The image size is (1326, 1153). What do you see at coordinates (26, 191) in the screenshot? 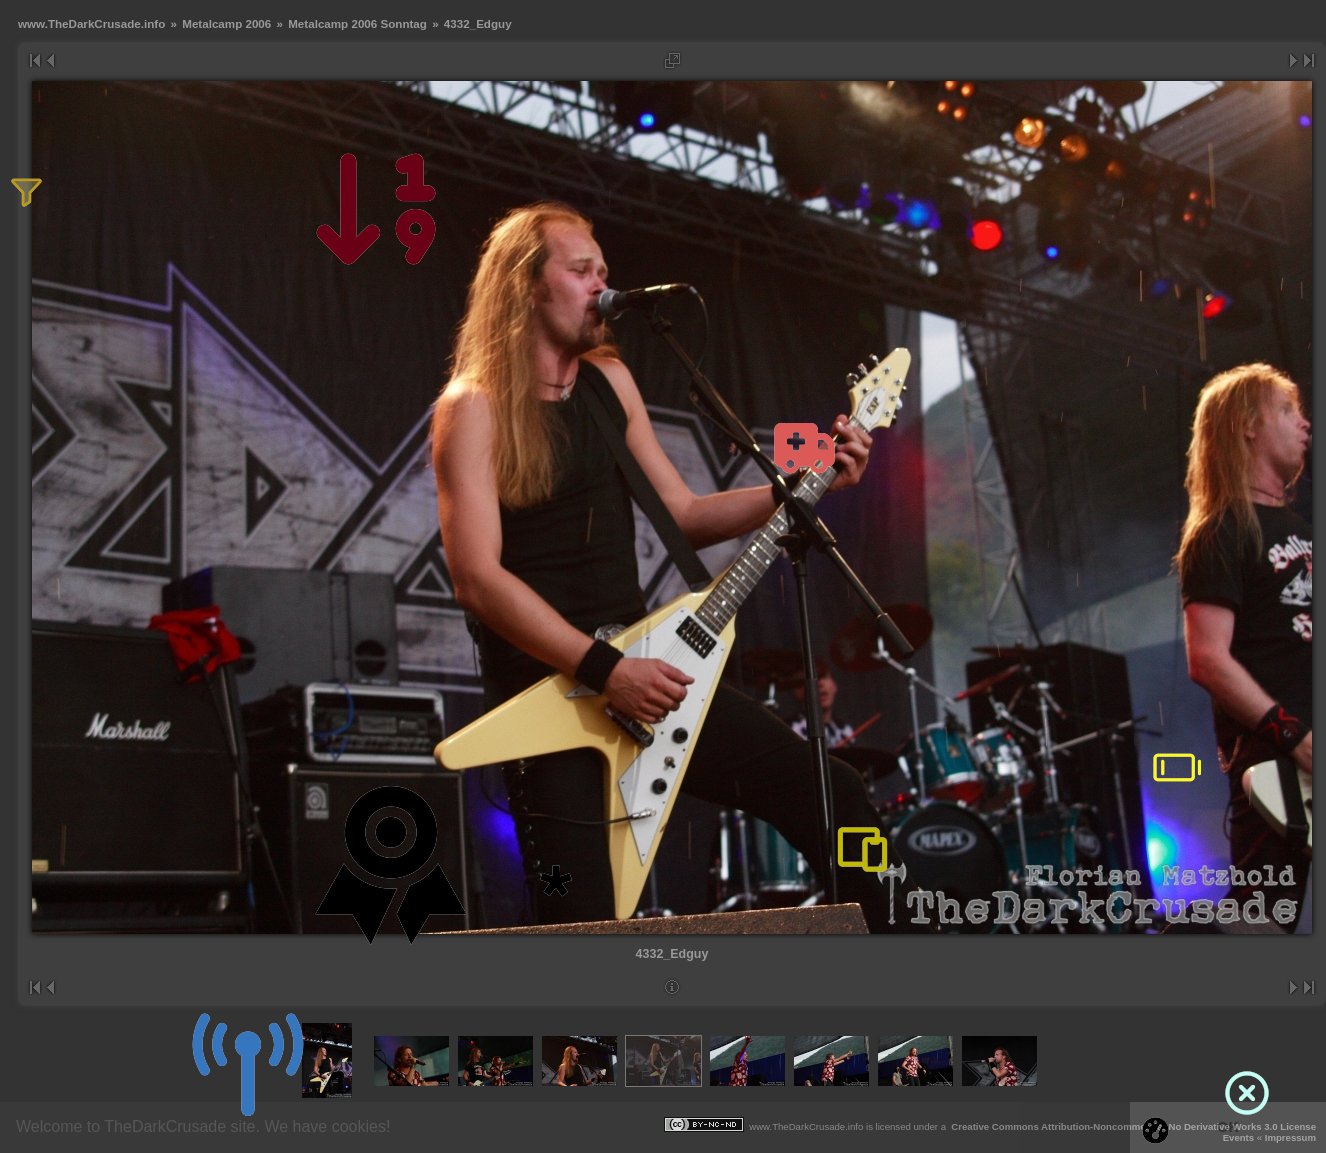
I see `filter or sort content` at bounding box center [26, 191].